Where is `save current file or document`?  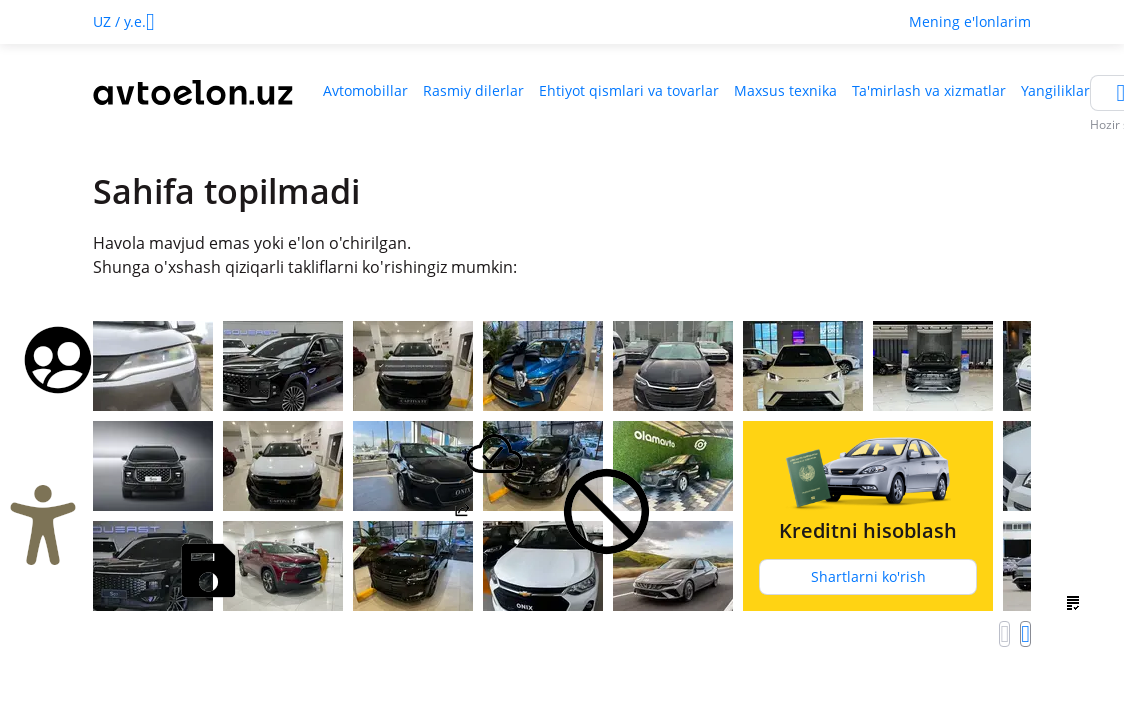
save current file or document is located at coordinates (208, 570).